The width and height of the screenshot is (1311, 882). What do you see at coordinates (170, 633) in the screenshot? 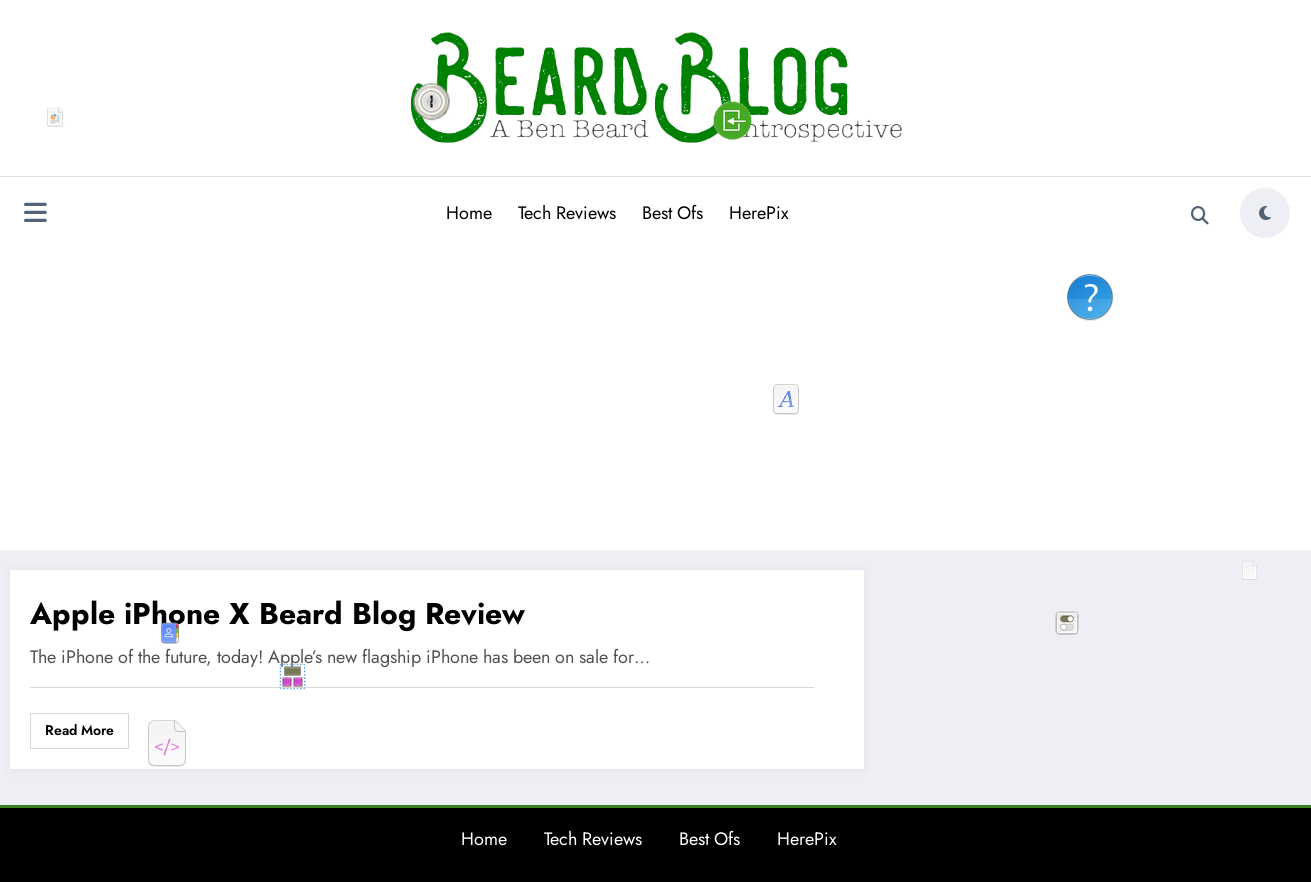
I see `open the contacts app` at bounding box center [170, 633].